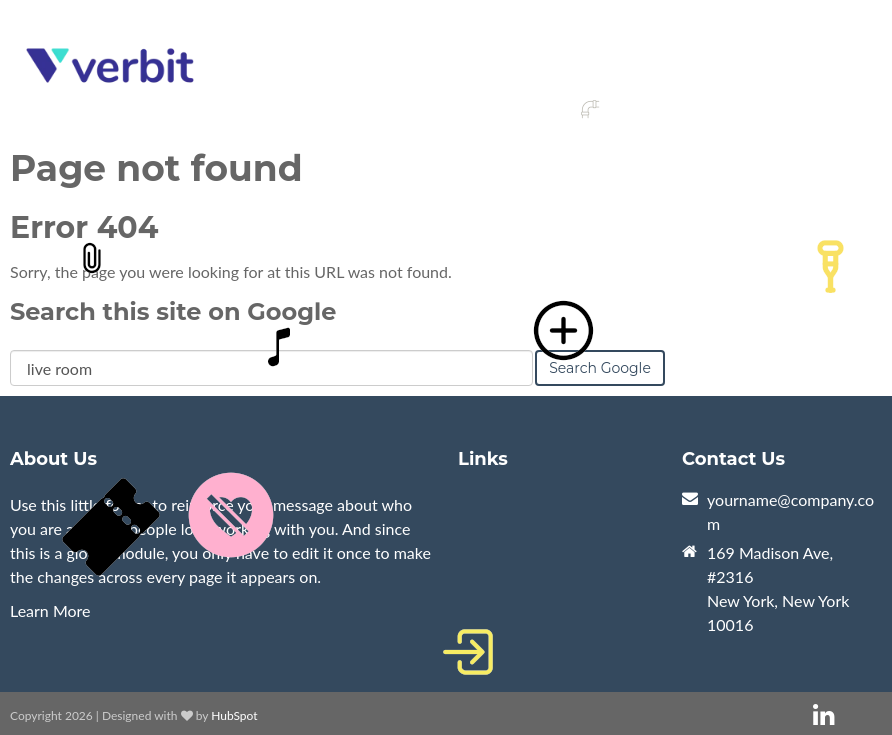  What do you see at coordinates (589, 108) in the screenshot?
I see `plumbing or pipeline connection indicator` at bounding box center [589, 108].